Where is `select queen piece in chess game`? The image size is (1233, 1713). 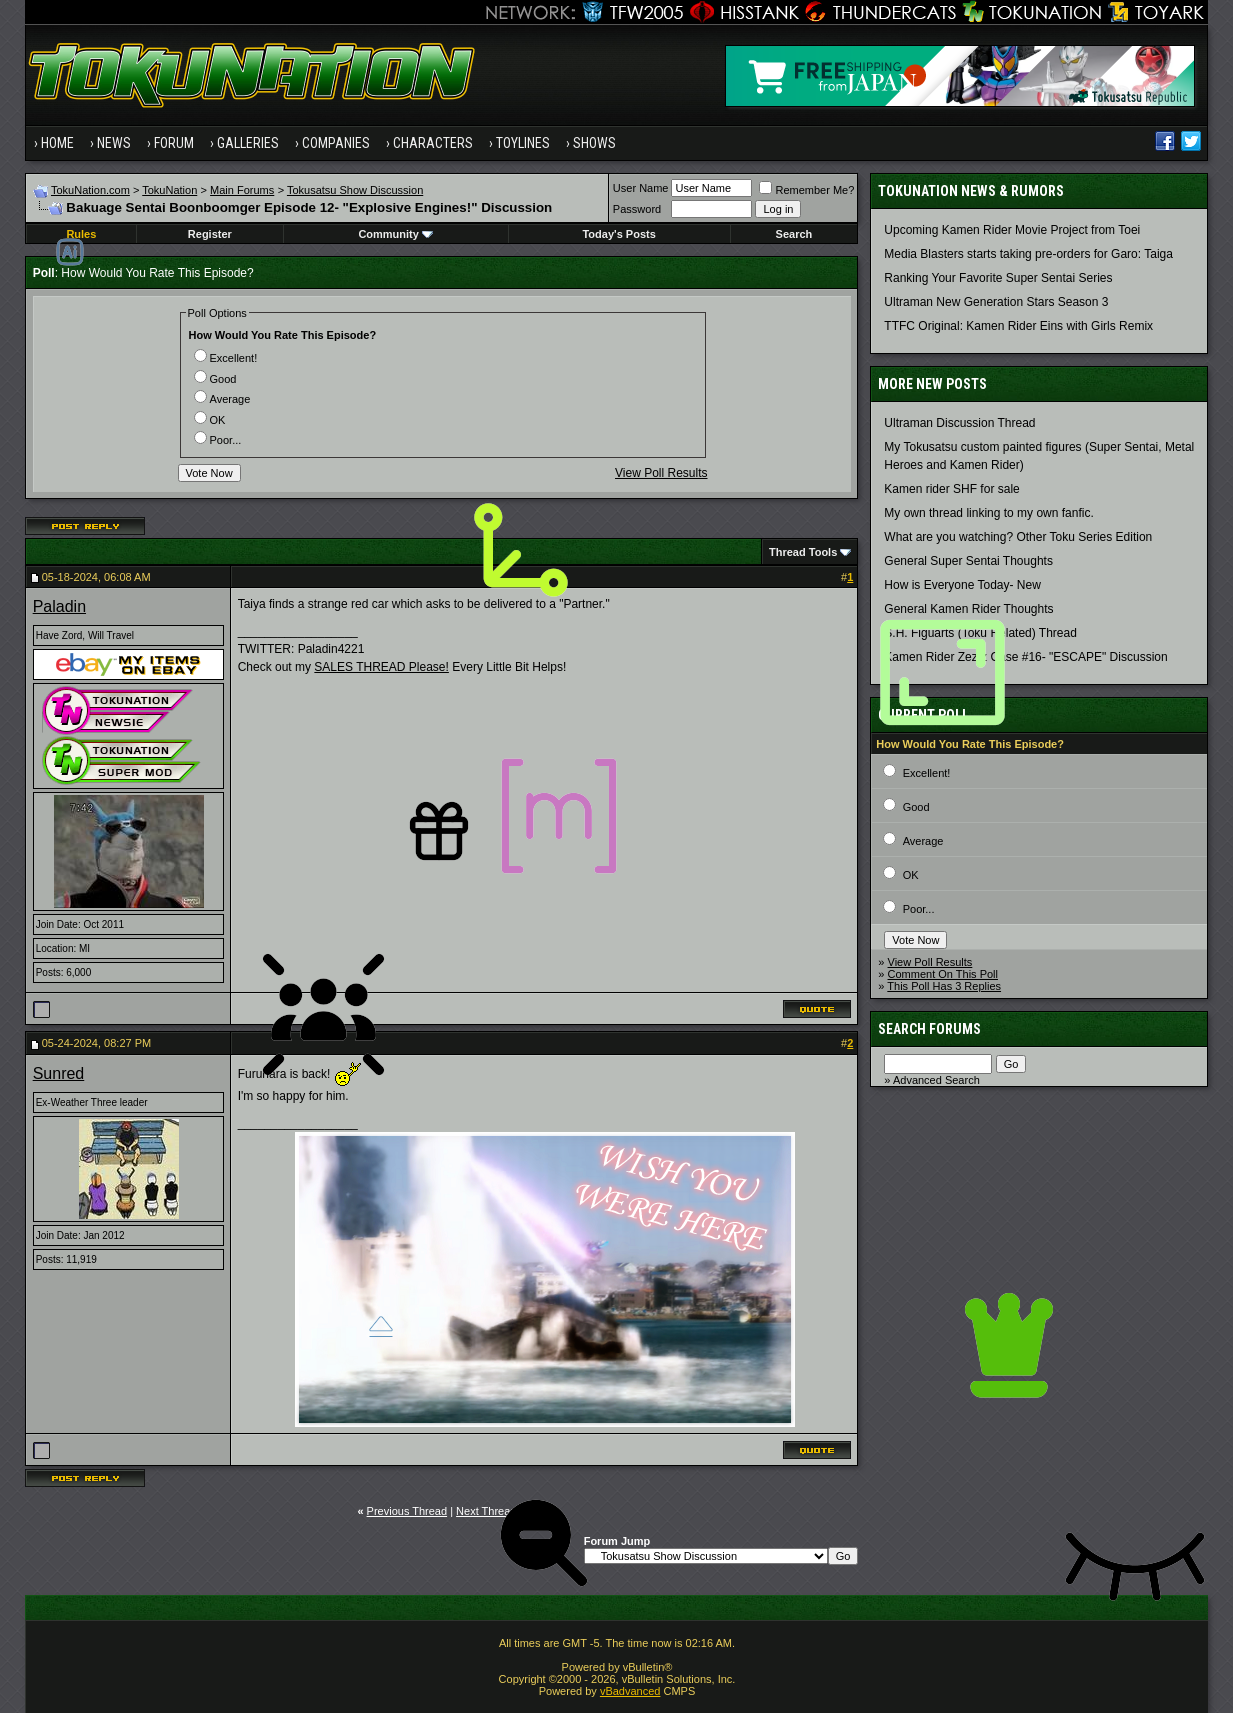 select queen piece in chess game is located at coordinates (1009, 1348).